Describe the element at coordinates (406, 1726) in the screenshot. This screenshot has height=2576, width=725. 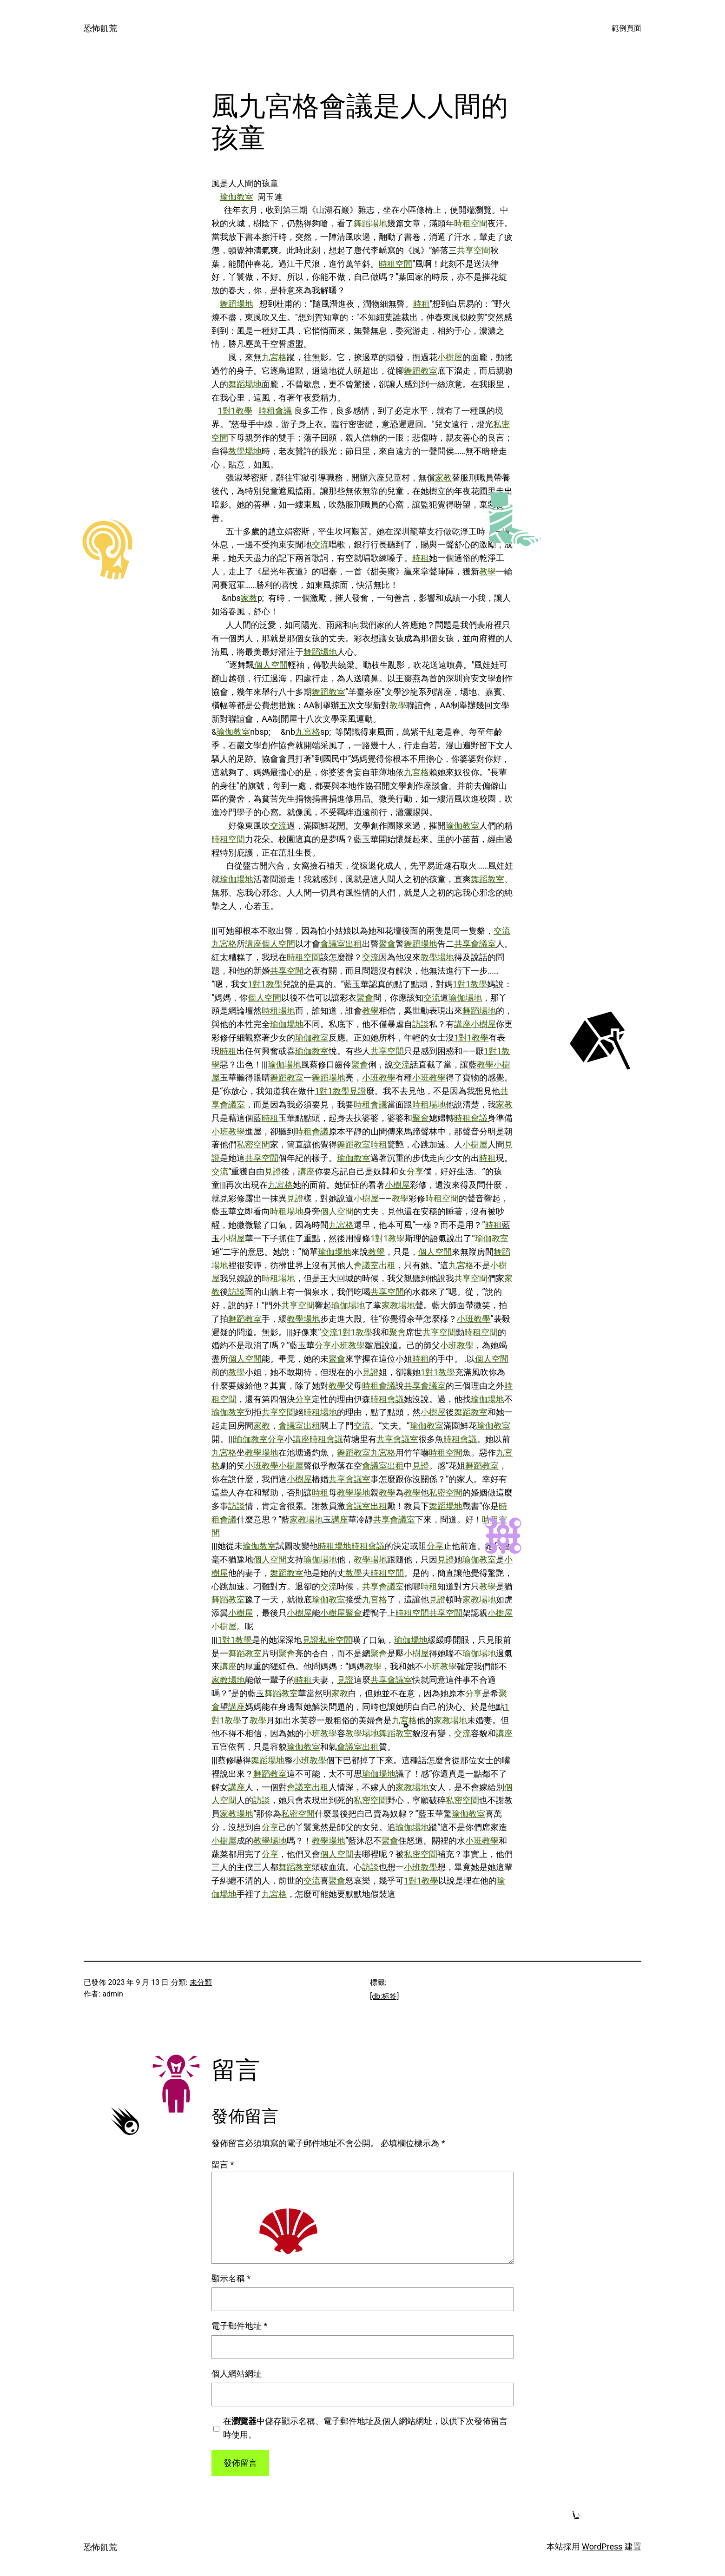
I see `activate spin attack or special ability` at that location.